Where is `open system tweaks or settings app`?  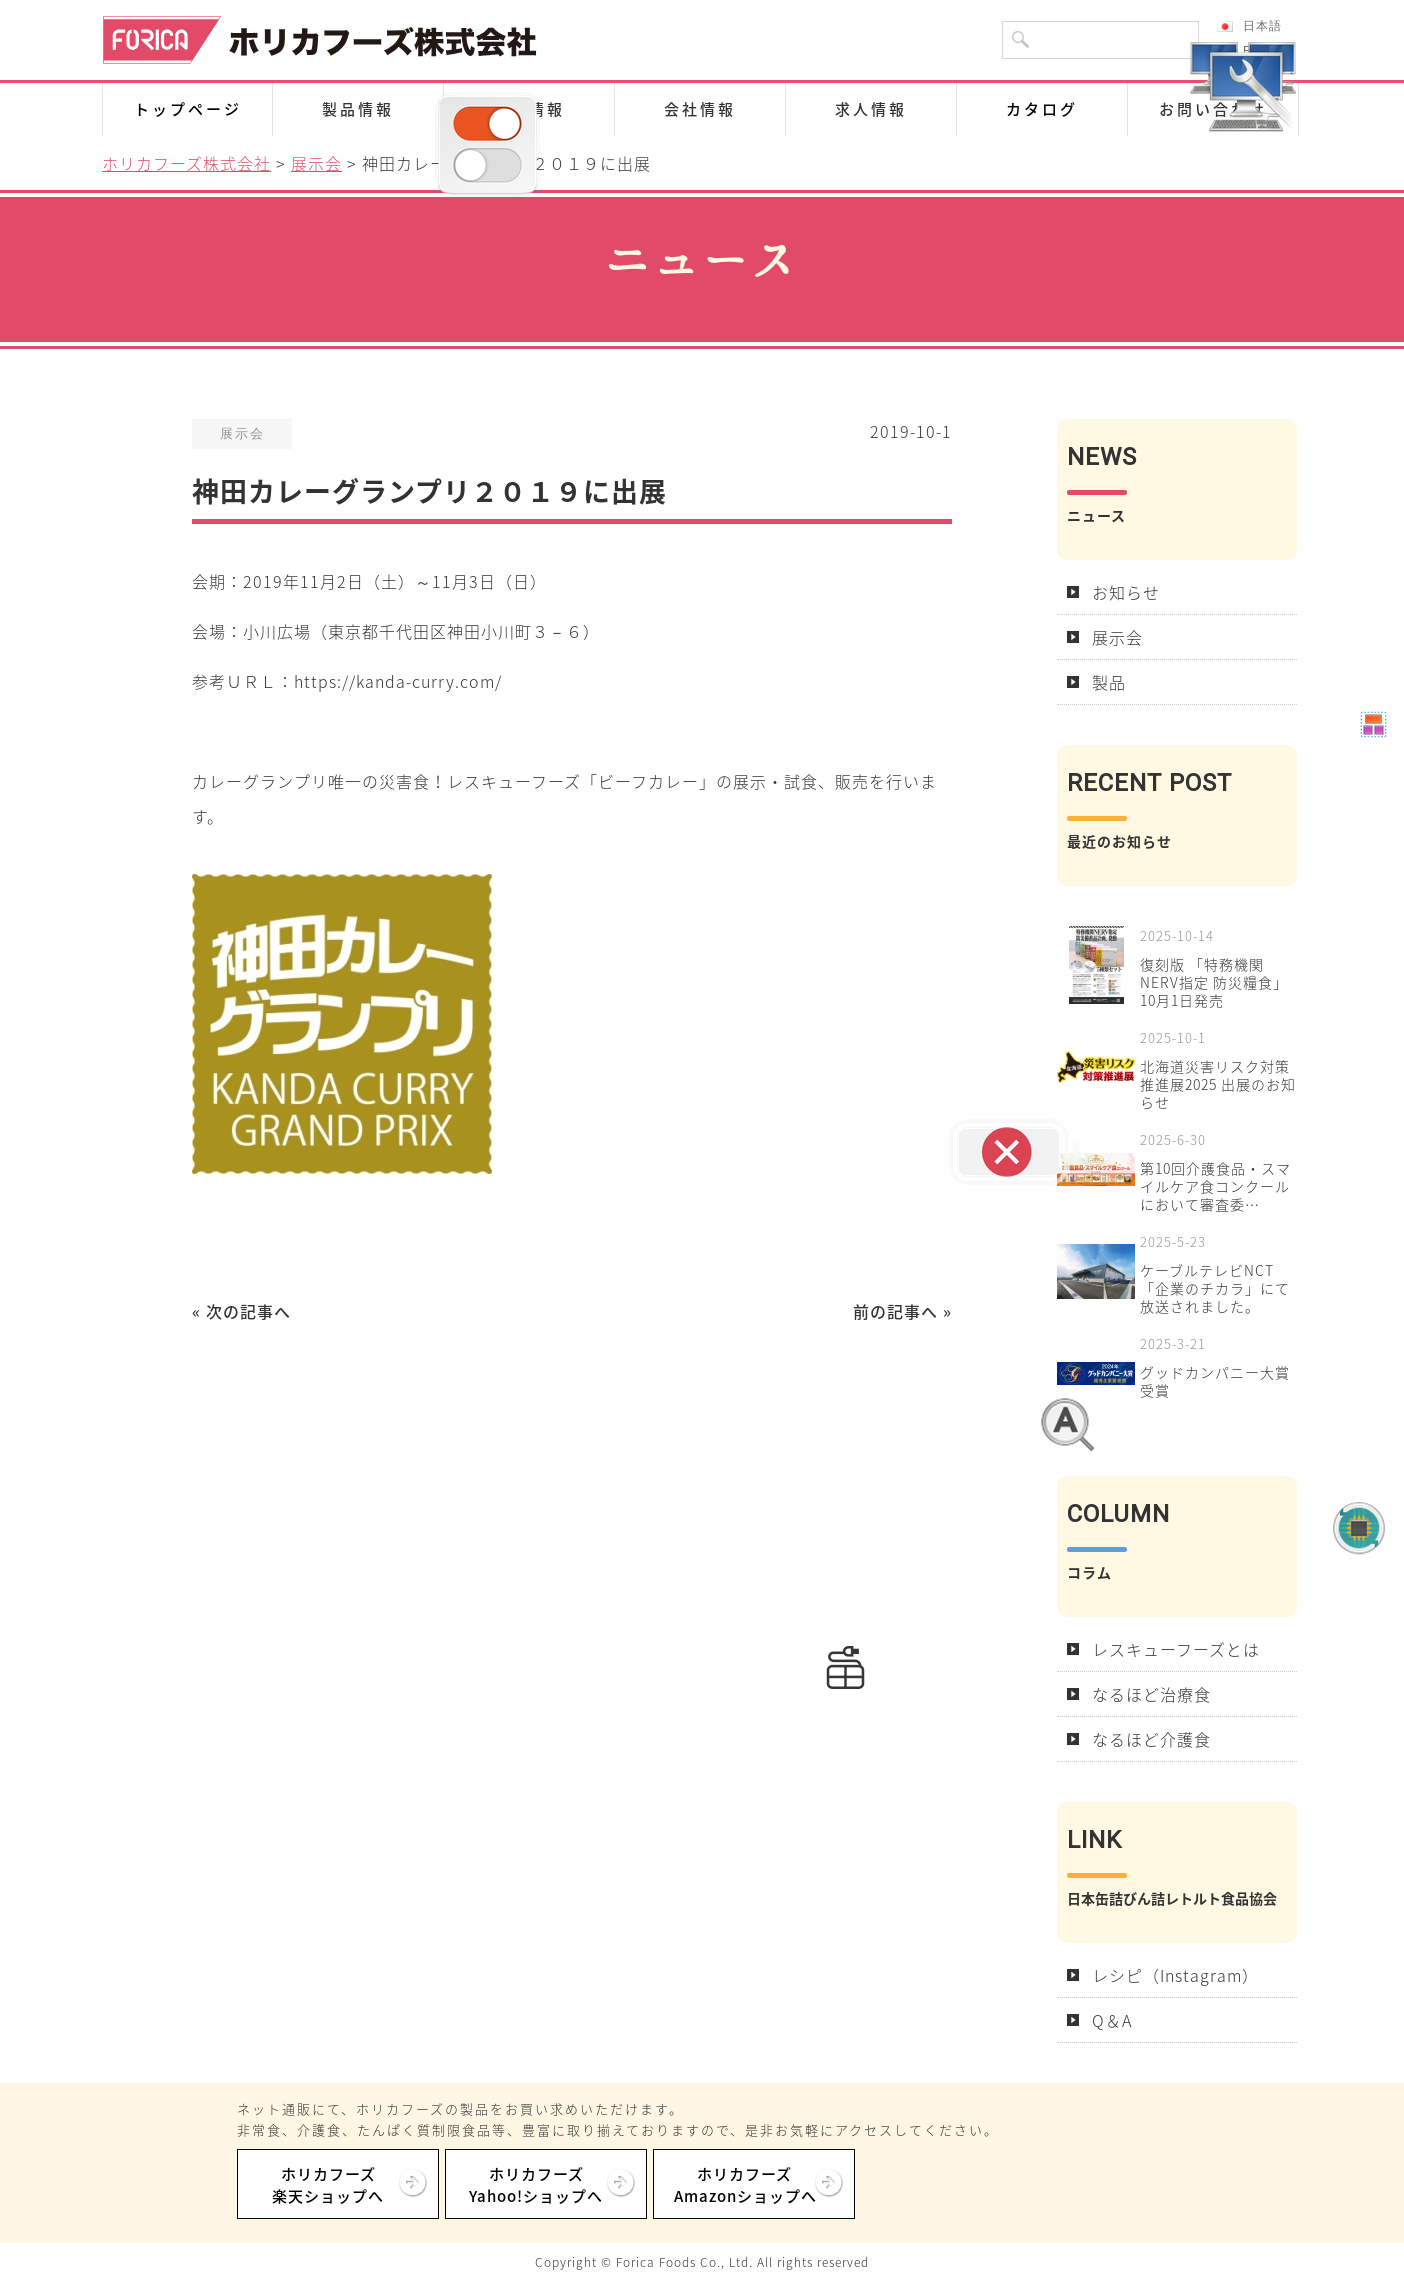
open system tweaks or settings app is located at coordinates (487, 144).